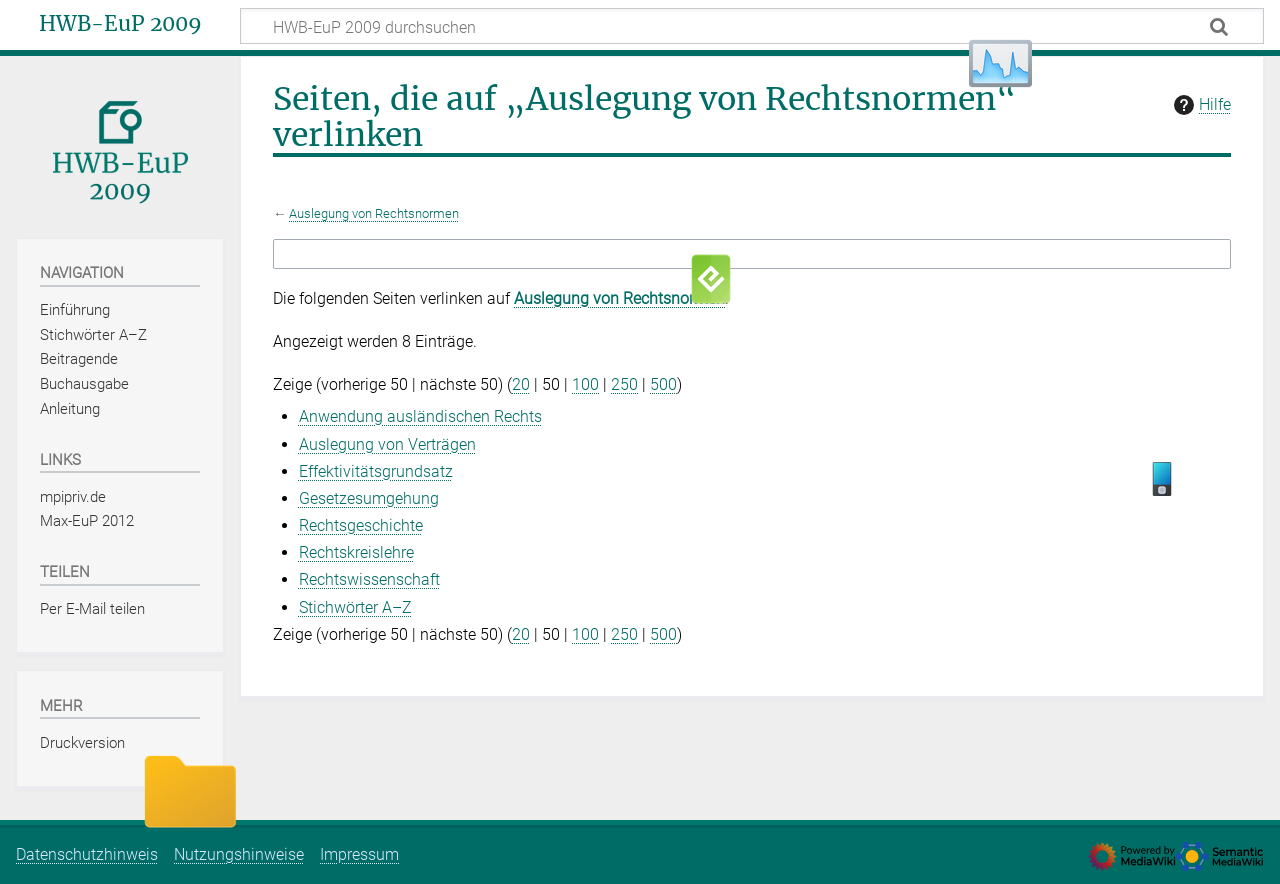 The image size is (1280, 884). I want to click on access portable media player settings, so click(1162, 479).